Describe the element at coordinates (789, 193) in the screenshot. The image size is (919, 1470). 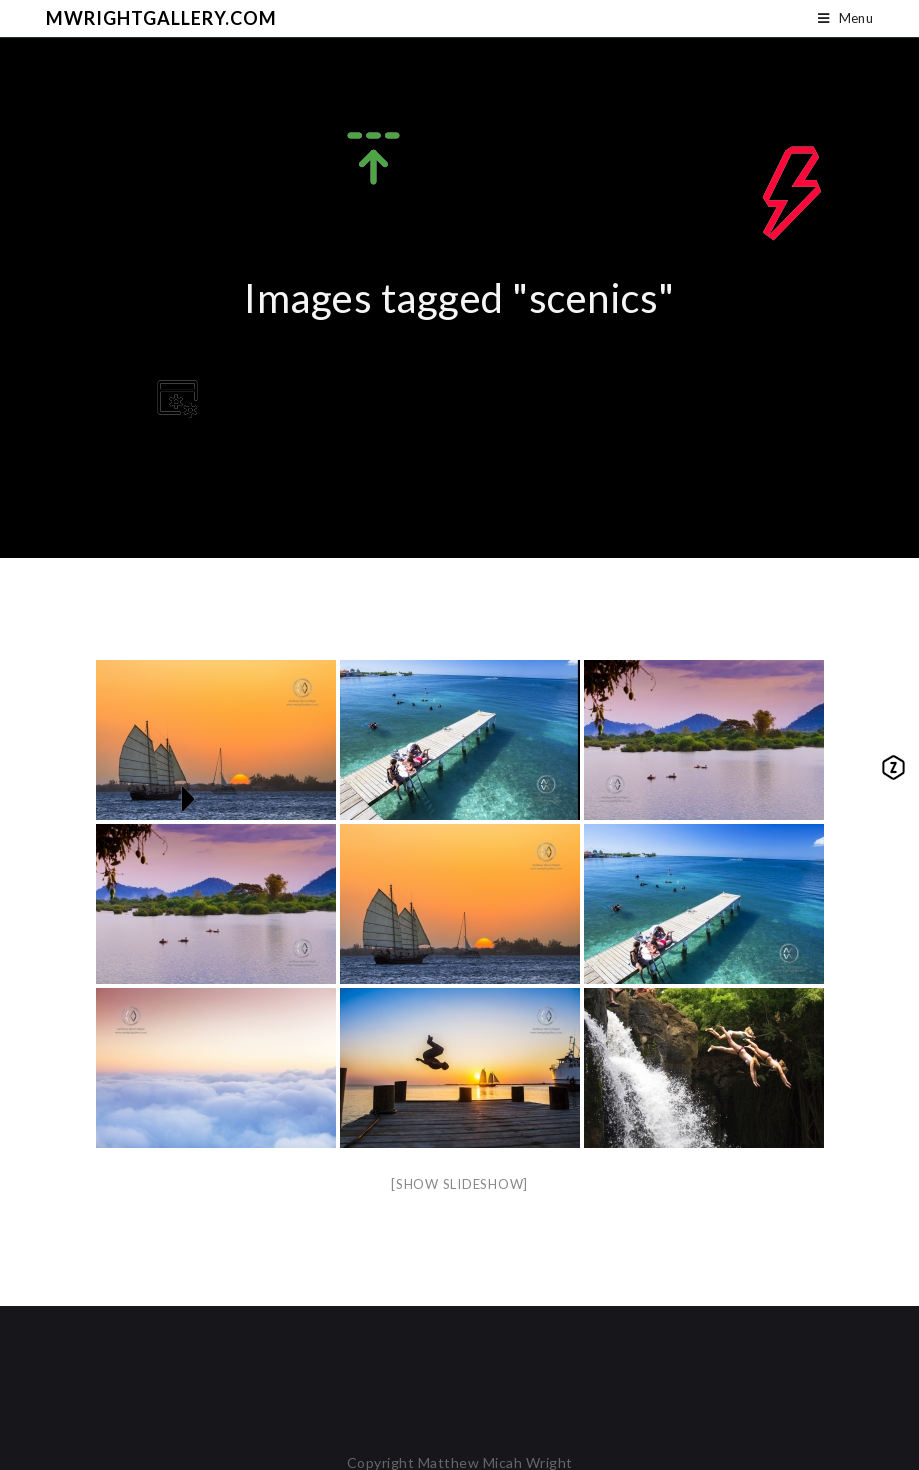
I see `indicates an event or event handler in code` at that location.